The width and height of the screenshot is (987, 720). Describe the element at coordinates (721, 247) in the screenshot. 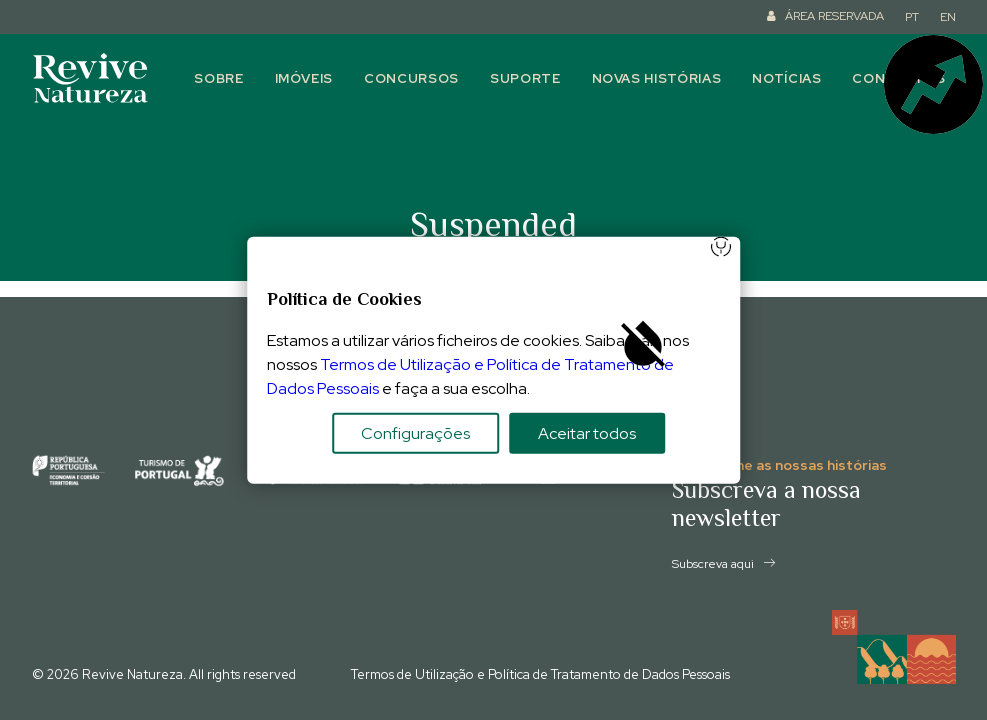

I see `bity cryptocurrency exchange logo` at that location.